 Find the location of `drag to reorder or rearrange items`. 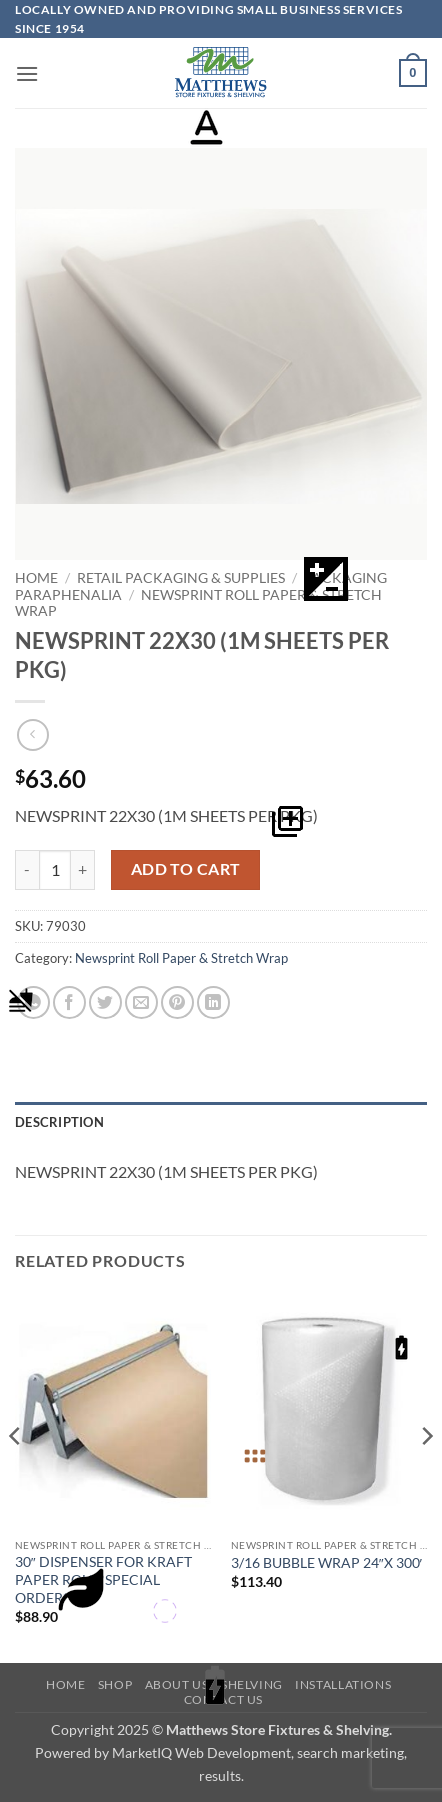

drag to reorder or rearrange items is located at coordinates (255, 1456).